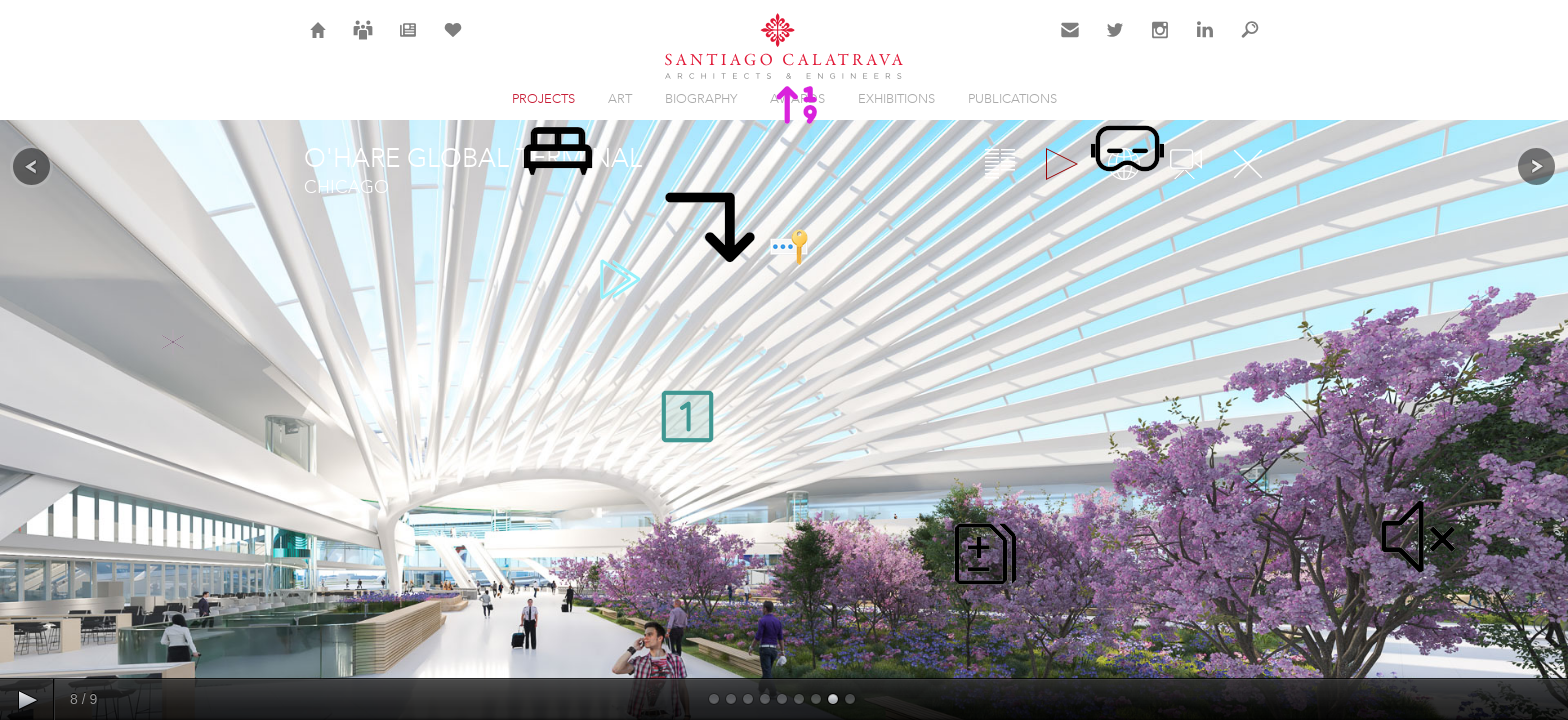  I want to click on access virtual reality settings or features, so click(1127, 148).